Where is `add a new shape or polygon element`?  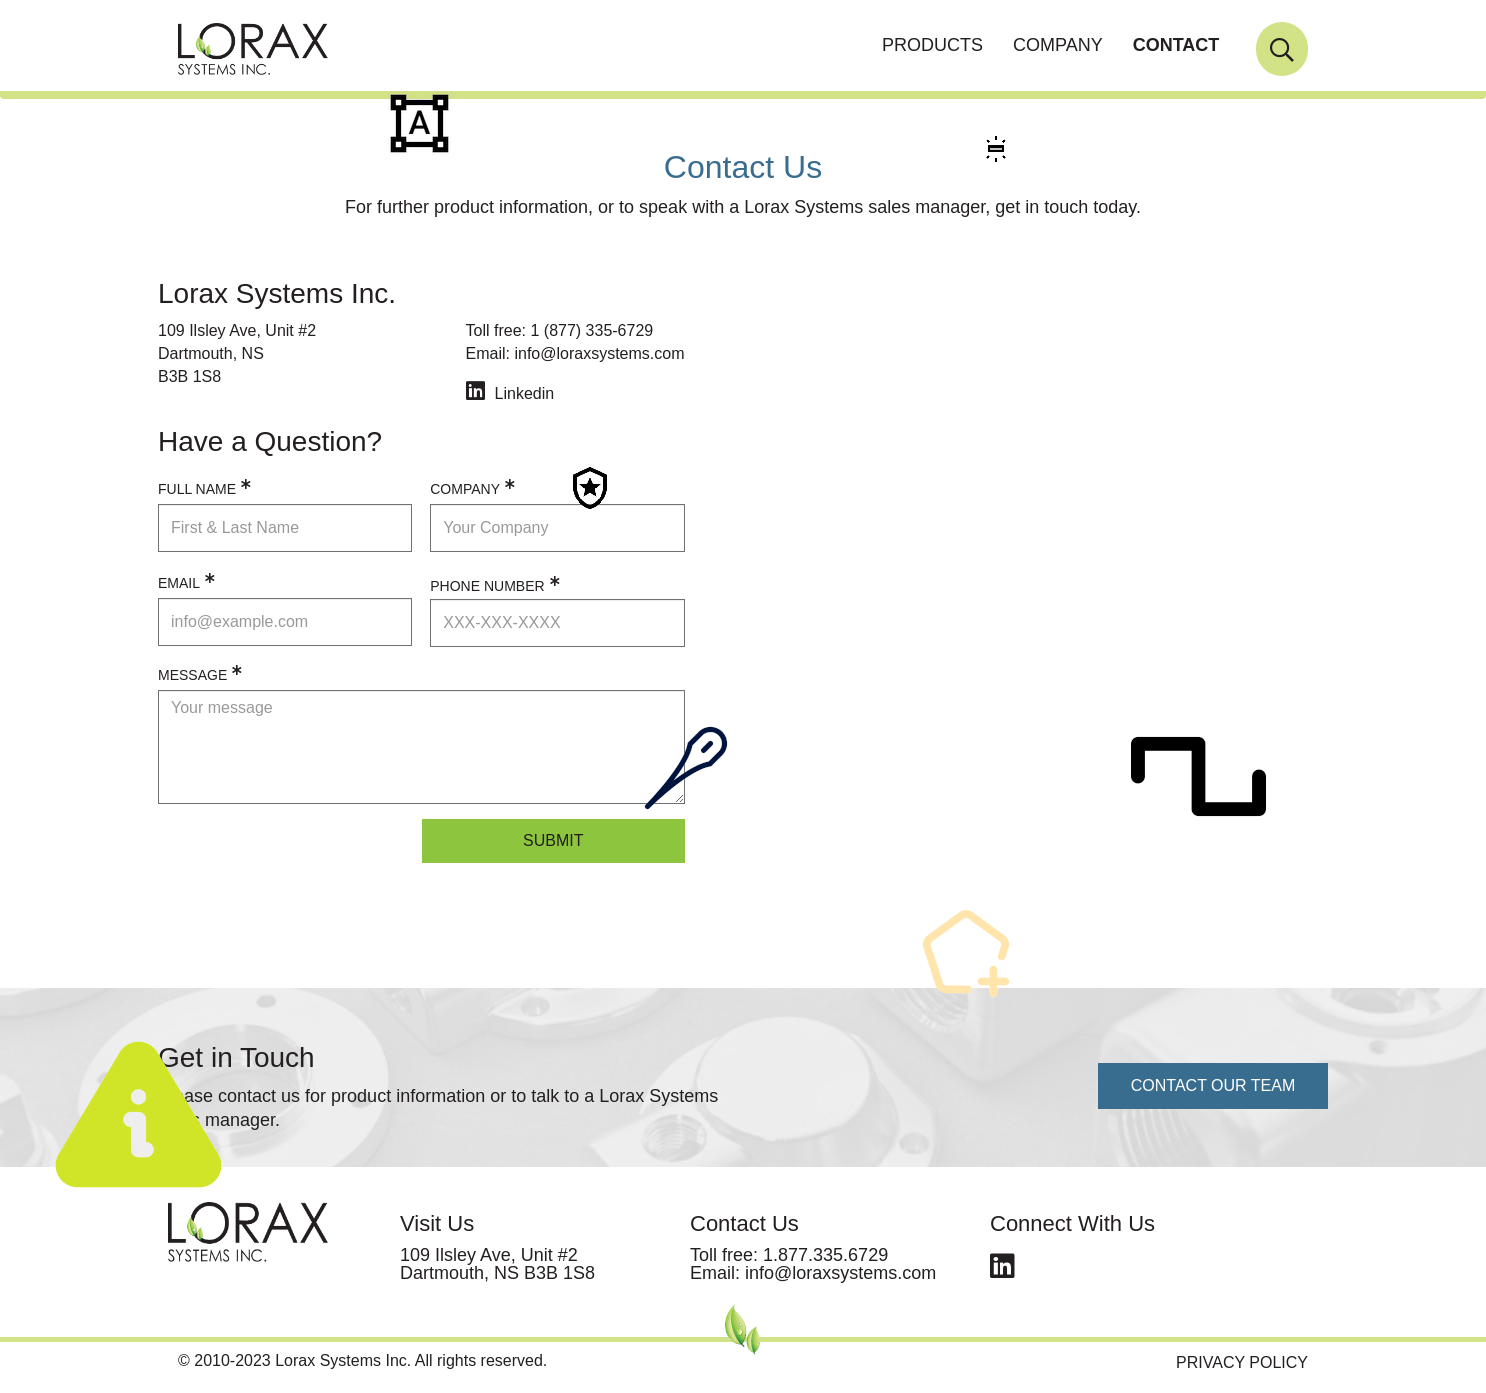
add a new shape or polygon element is located at coordinates (966, 954).